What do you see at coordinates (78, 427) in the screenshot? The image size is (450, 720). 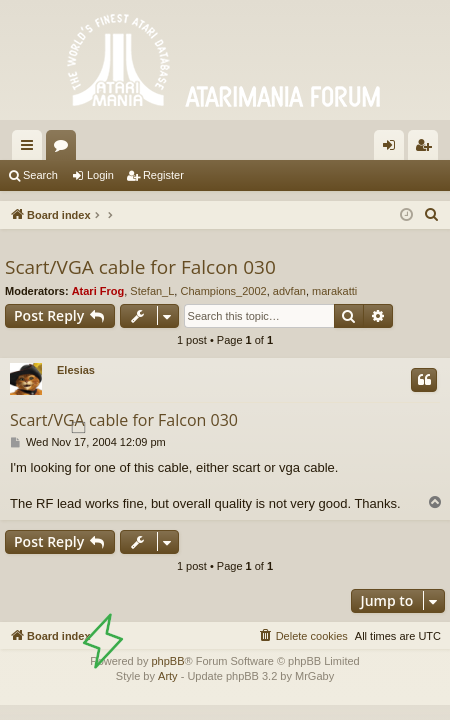 I see `placeholder for content or media` at bounding box center [78, 427].